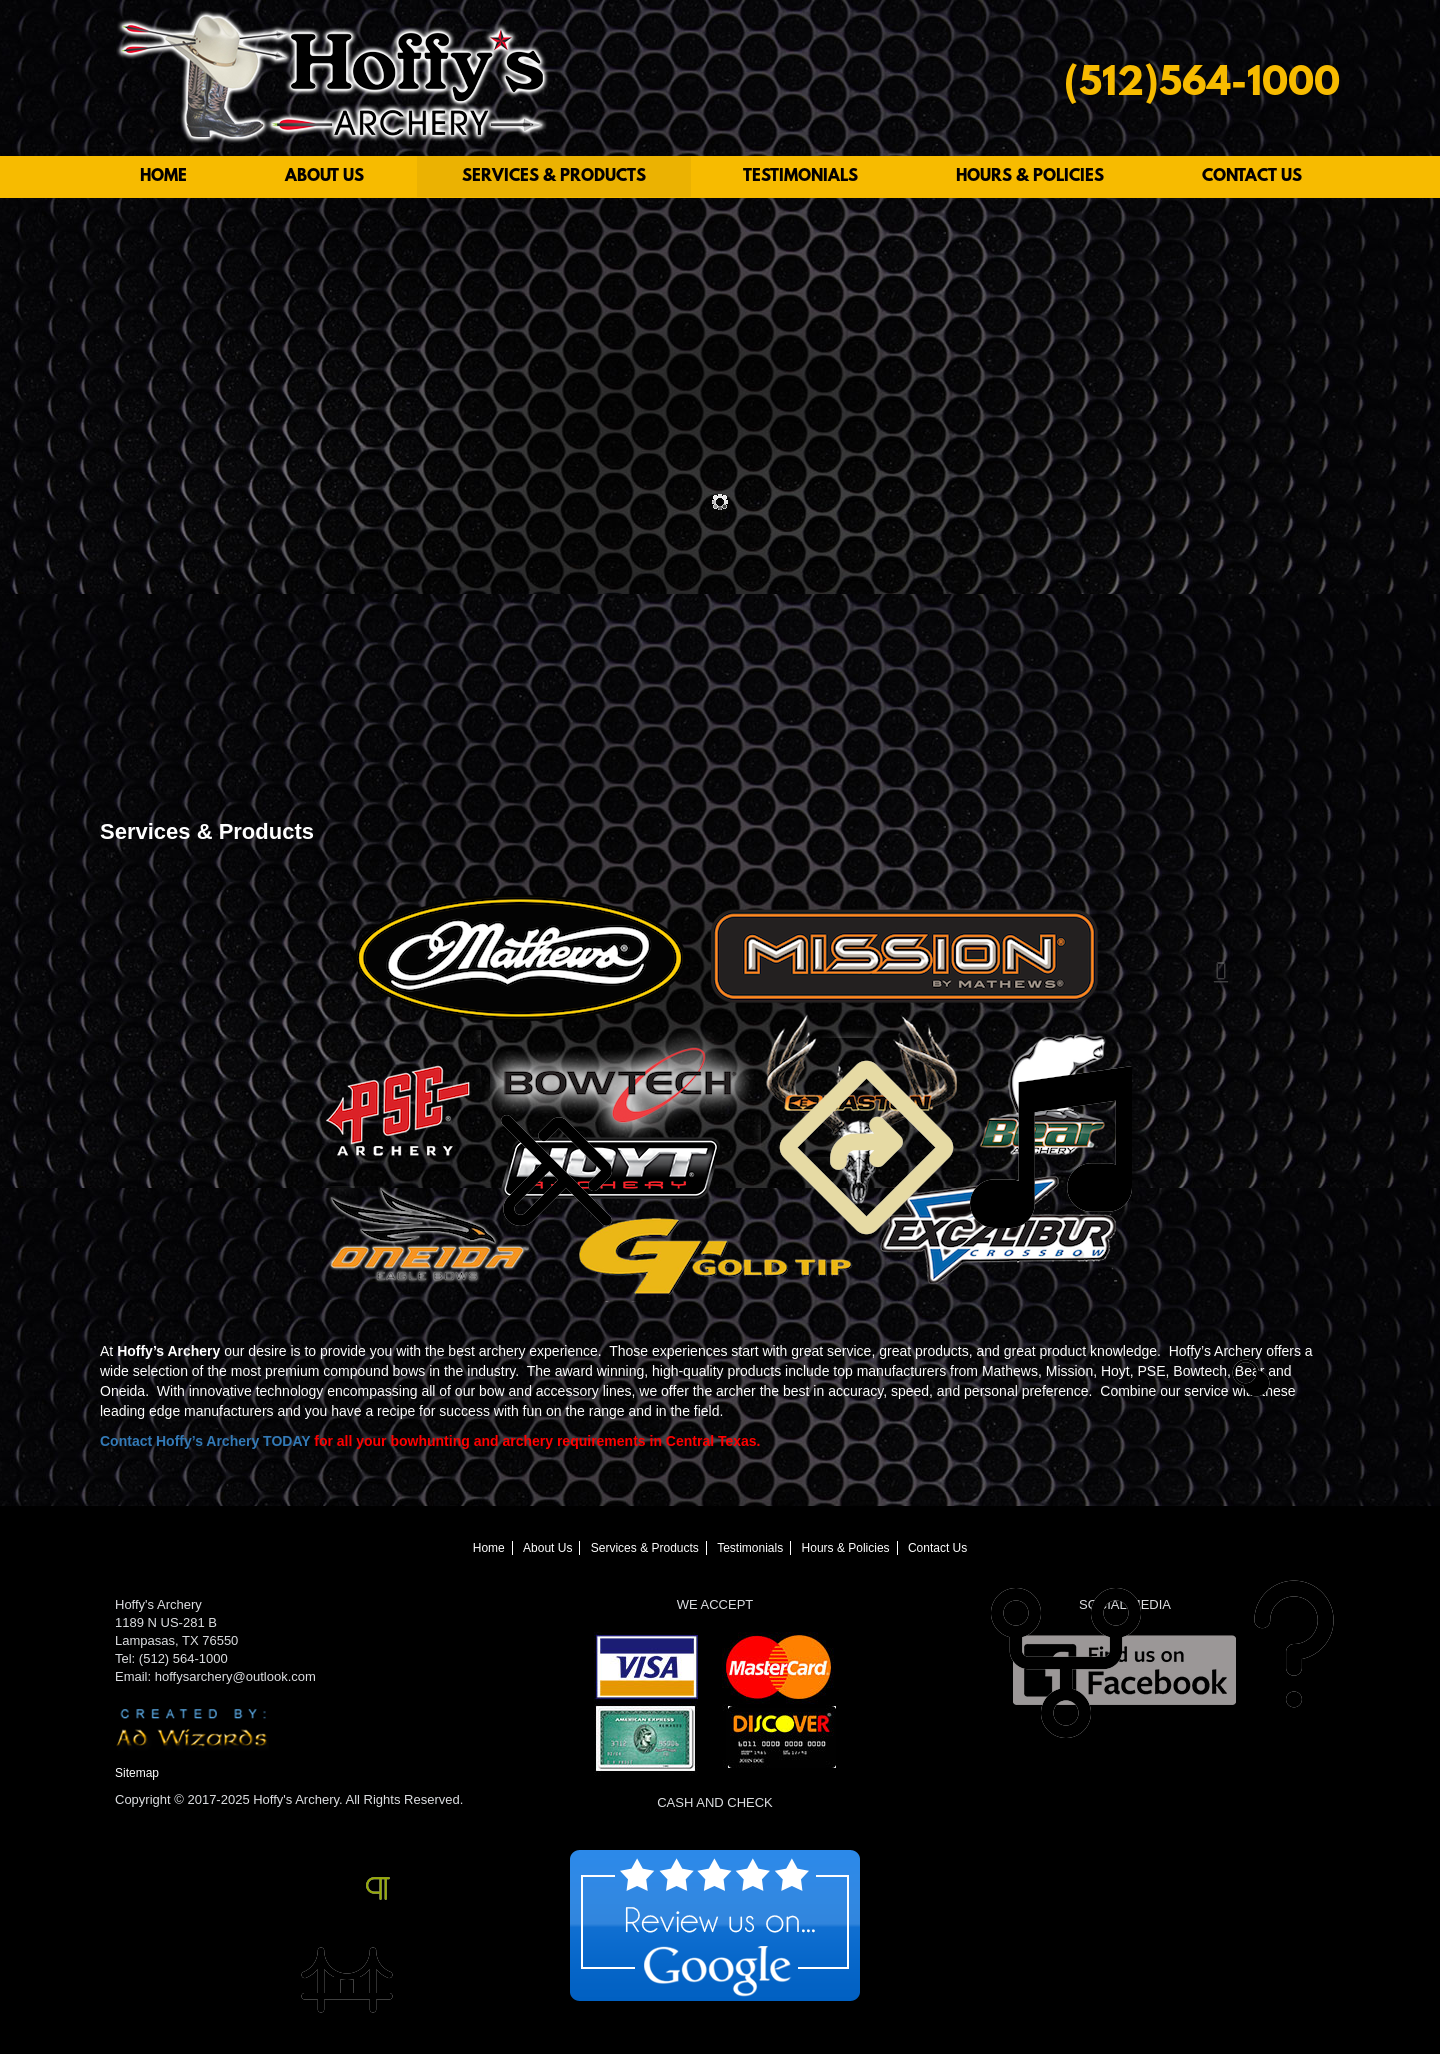 The width and height of the screenshot is (1440, 2054). Describe the element at coordinates (1251, 1378) in the screenshot. I see `subtract or remove a layer` at that location.